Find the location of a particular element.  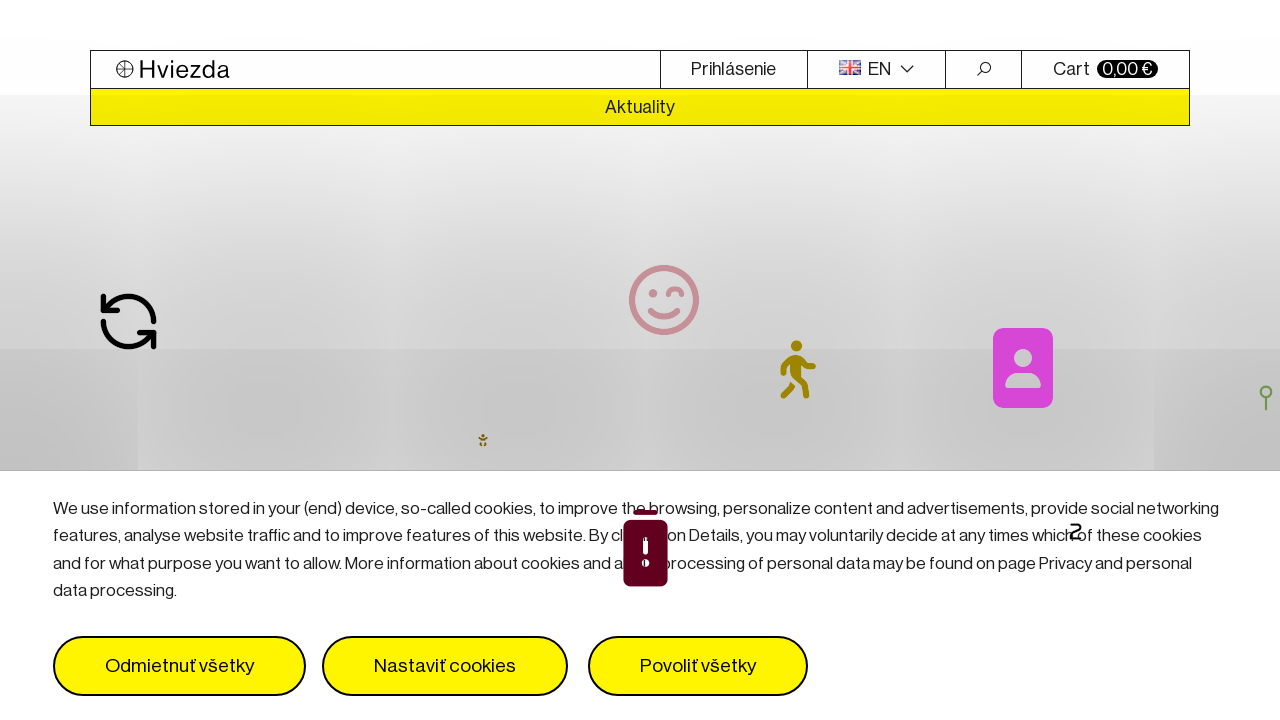

get walking directions is located at coordinates (796, 369).